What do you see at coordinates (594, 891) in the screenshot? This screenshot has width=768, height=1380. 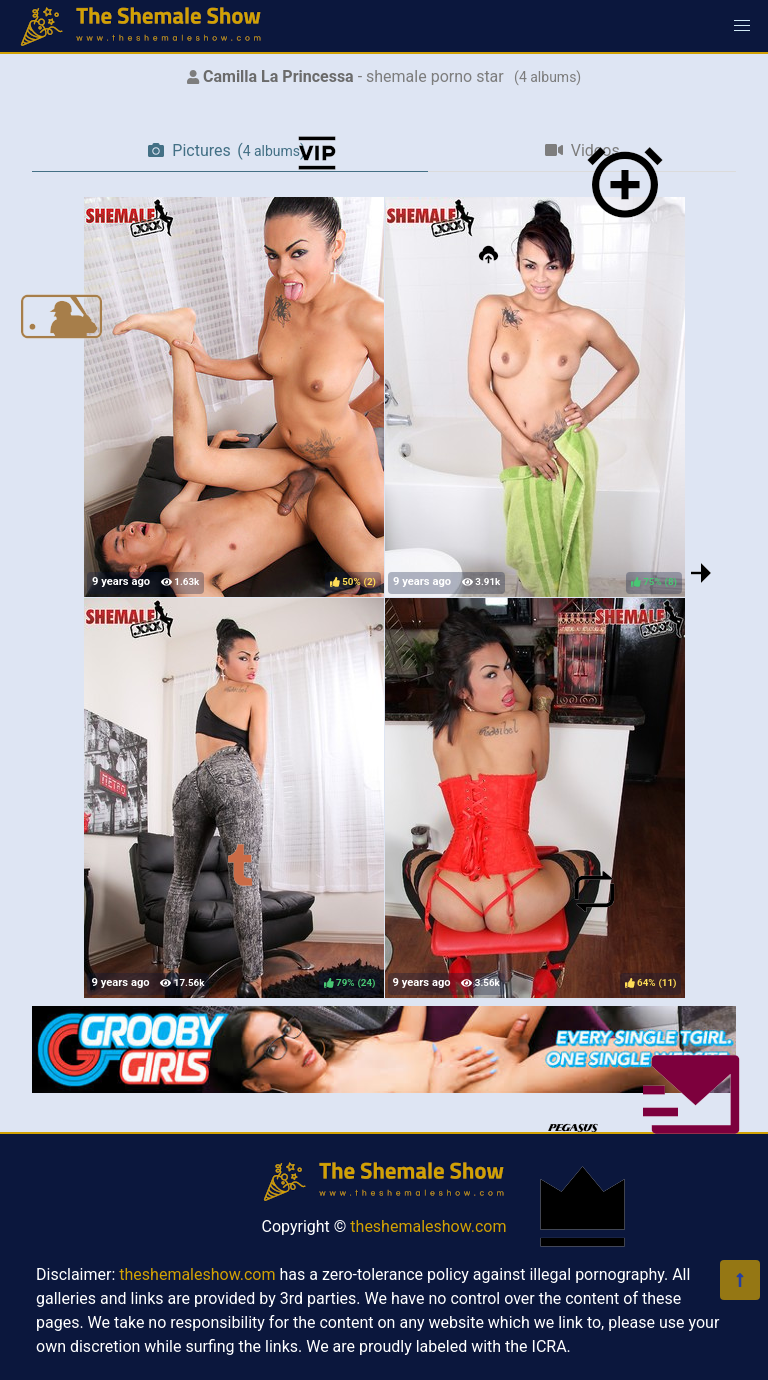 I see `enable repeat or loop playback` at bounding box center [594, 891].